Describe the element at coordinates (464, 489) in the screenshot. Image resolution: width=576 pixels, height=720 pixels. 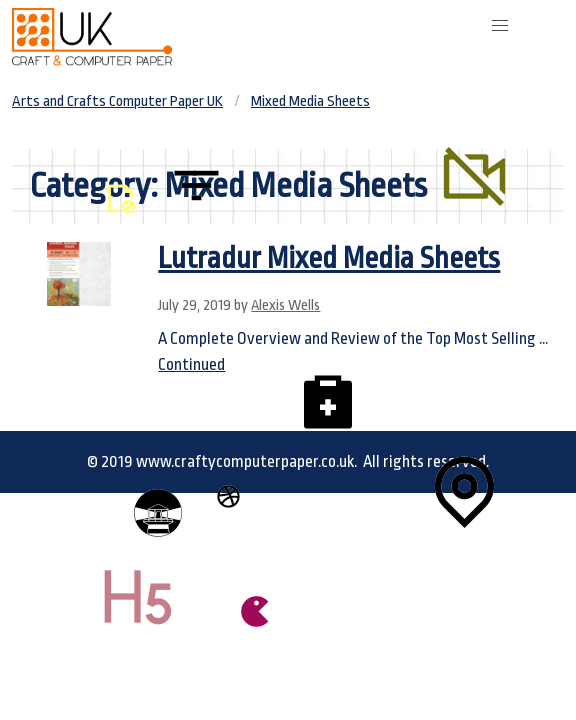
I see `mark a location on the map` at that location.